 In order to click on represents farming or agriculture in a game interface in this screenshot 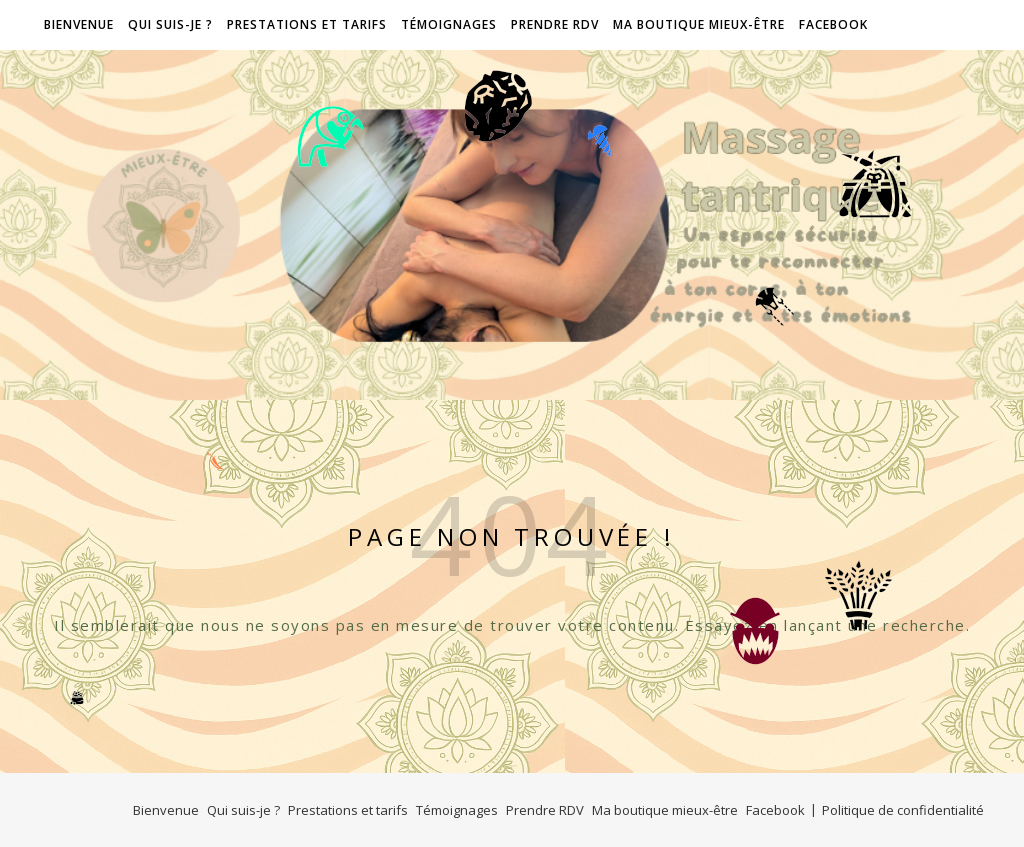, I will do `click(858, 595)`.